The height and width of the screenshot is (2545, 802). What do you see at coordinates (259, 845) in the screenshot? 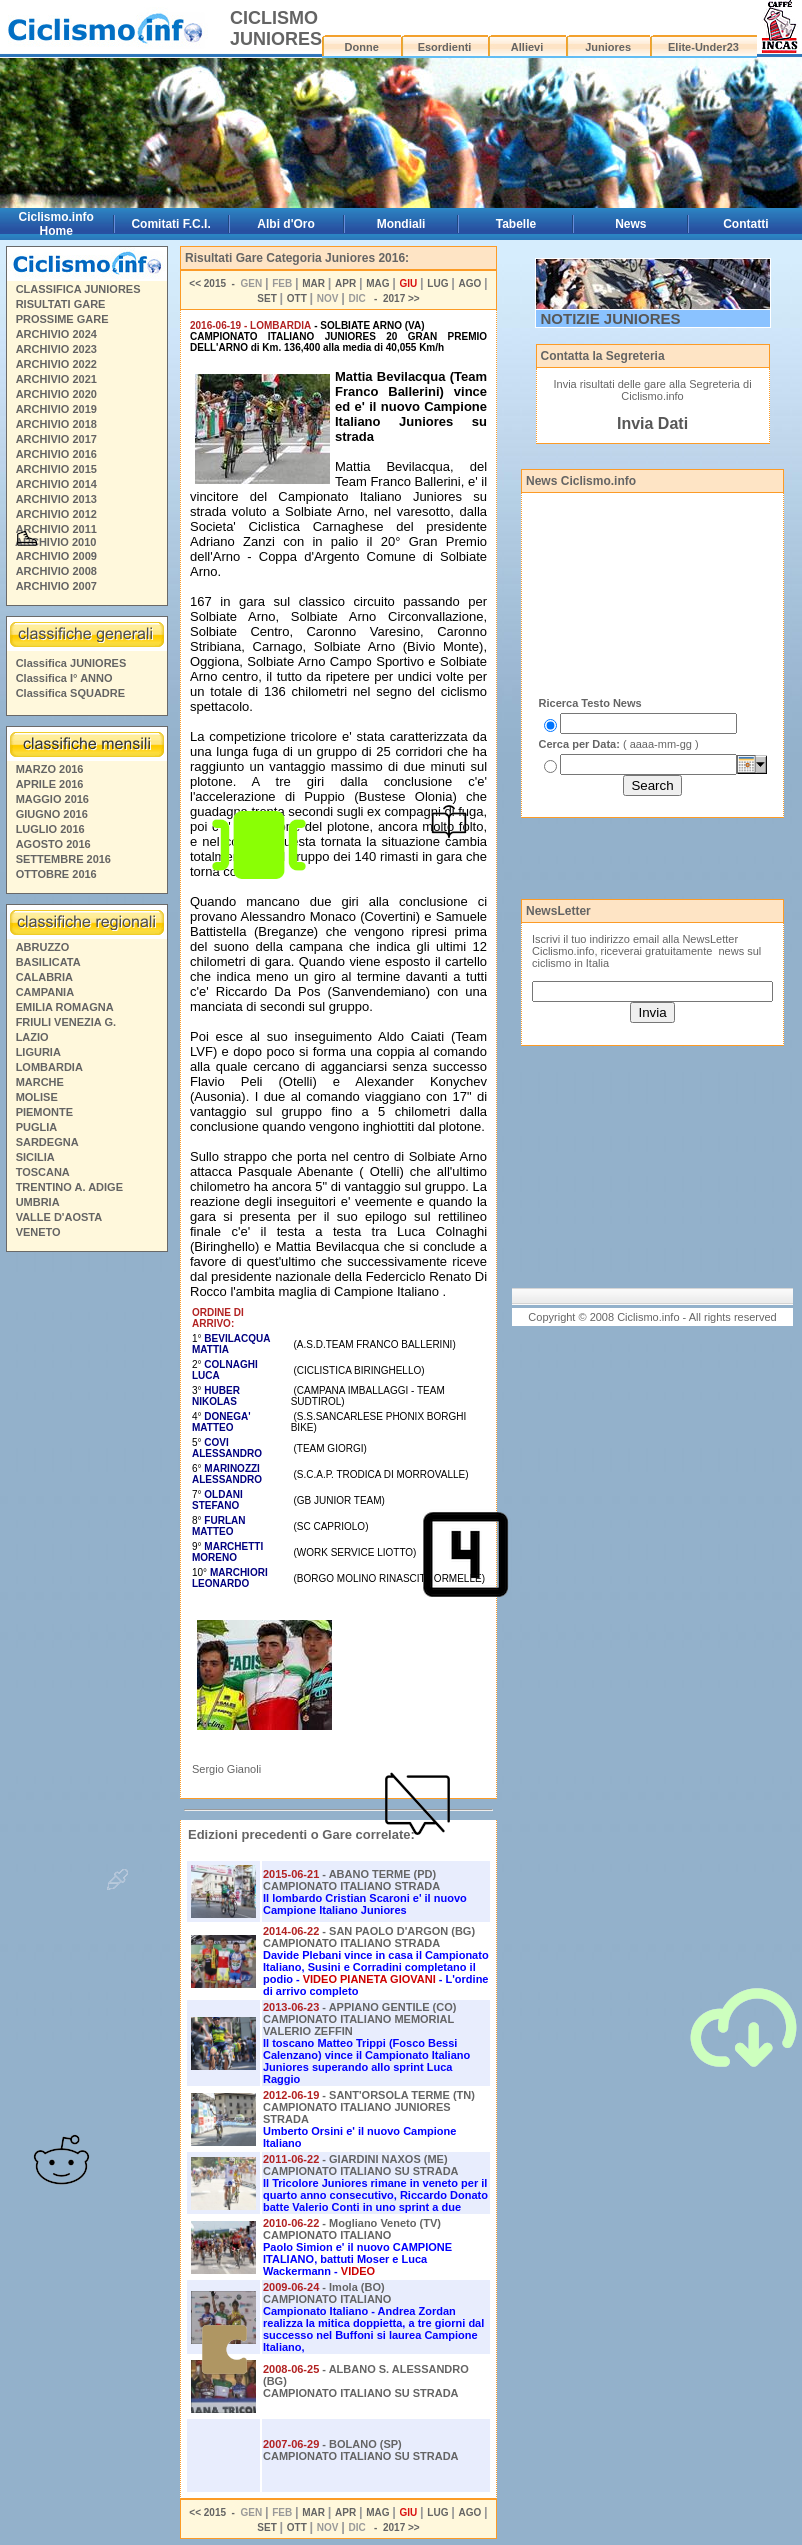
I see `scroll horizontally through content cards` at bounding box center [259, 845].